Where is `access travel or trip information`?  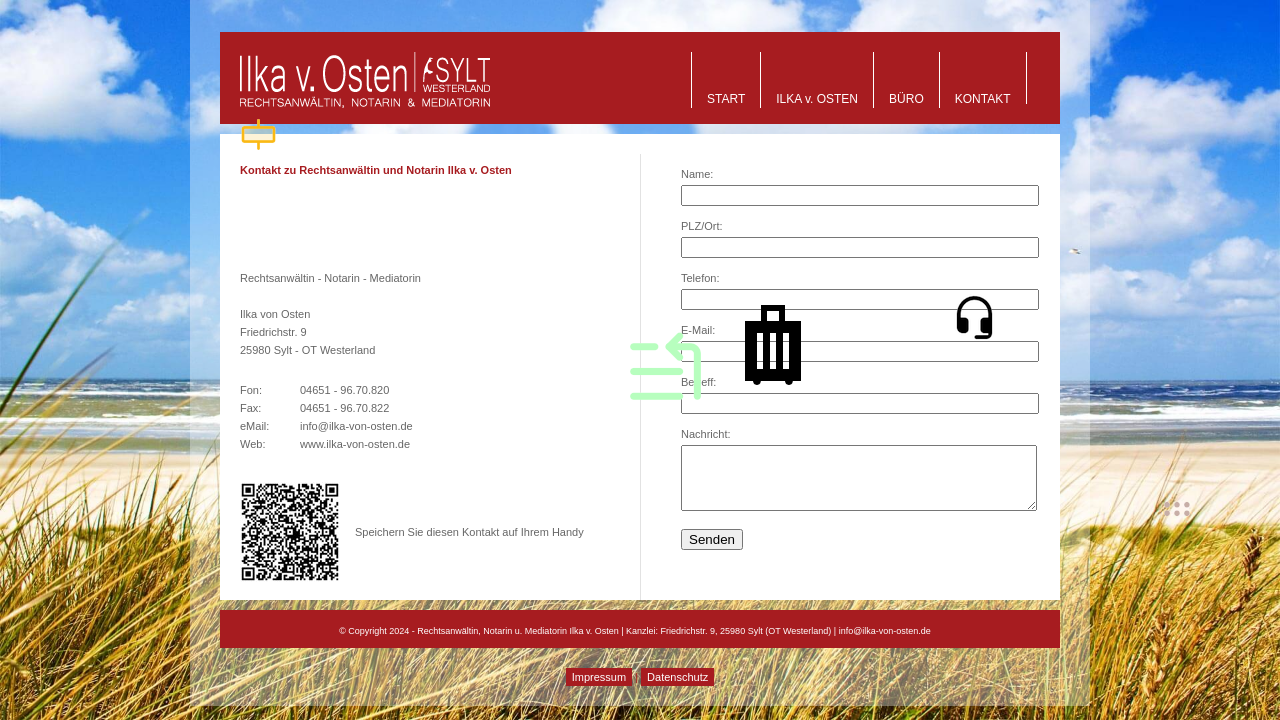 access travel or trip information is located at coordinates (773, 345).